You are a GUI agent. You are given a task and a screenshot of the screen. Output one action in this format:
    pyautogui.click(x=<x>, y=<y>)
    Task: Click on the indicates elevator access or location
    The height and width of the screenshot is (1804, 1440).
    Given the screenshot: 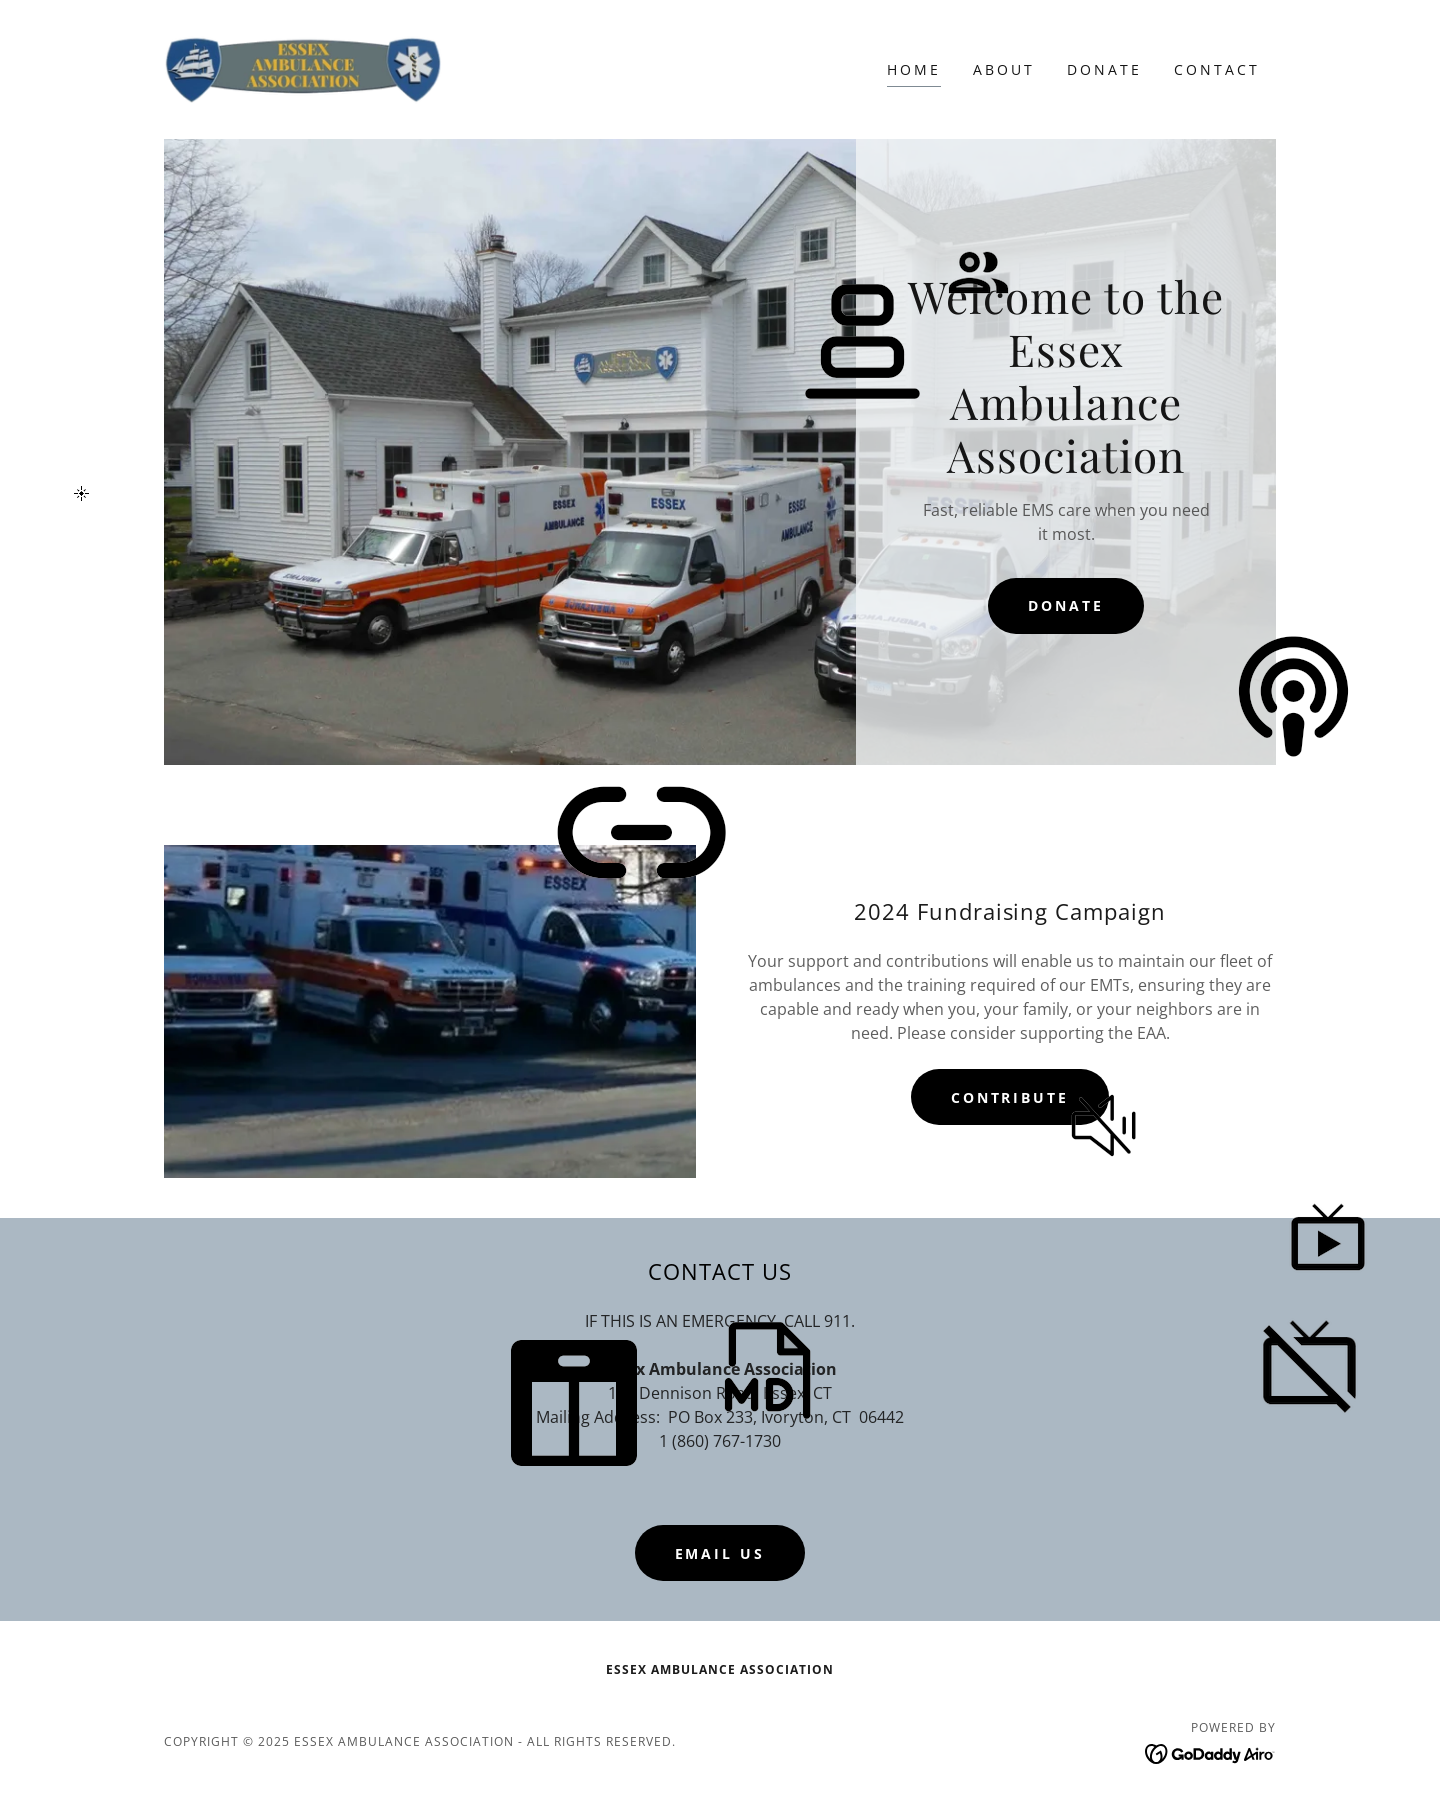 What is the action you would take?
    pyautogui.click(x=574, y=1403)
    